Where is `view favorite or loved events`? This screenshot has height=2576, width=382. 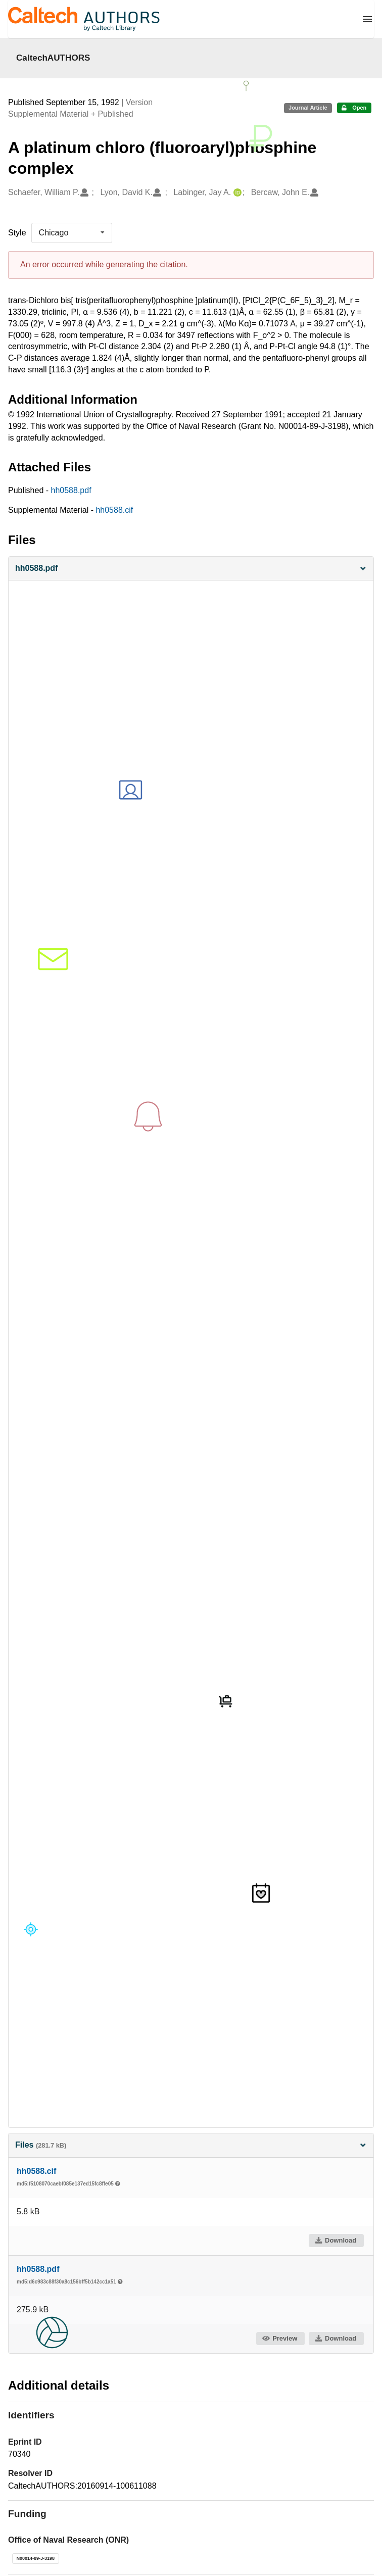 view favorite or loved events is located at coordinates (261, 1893).